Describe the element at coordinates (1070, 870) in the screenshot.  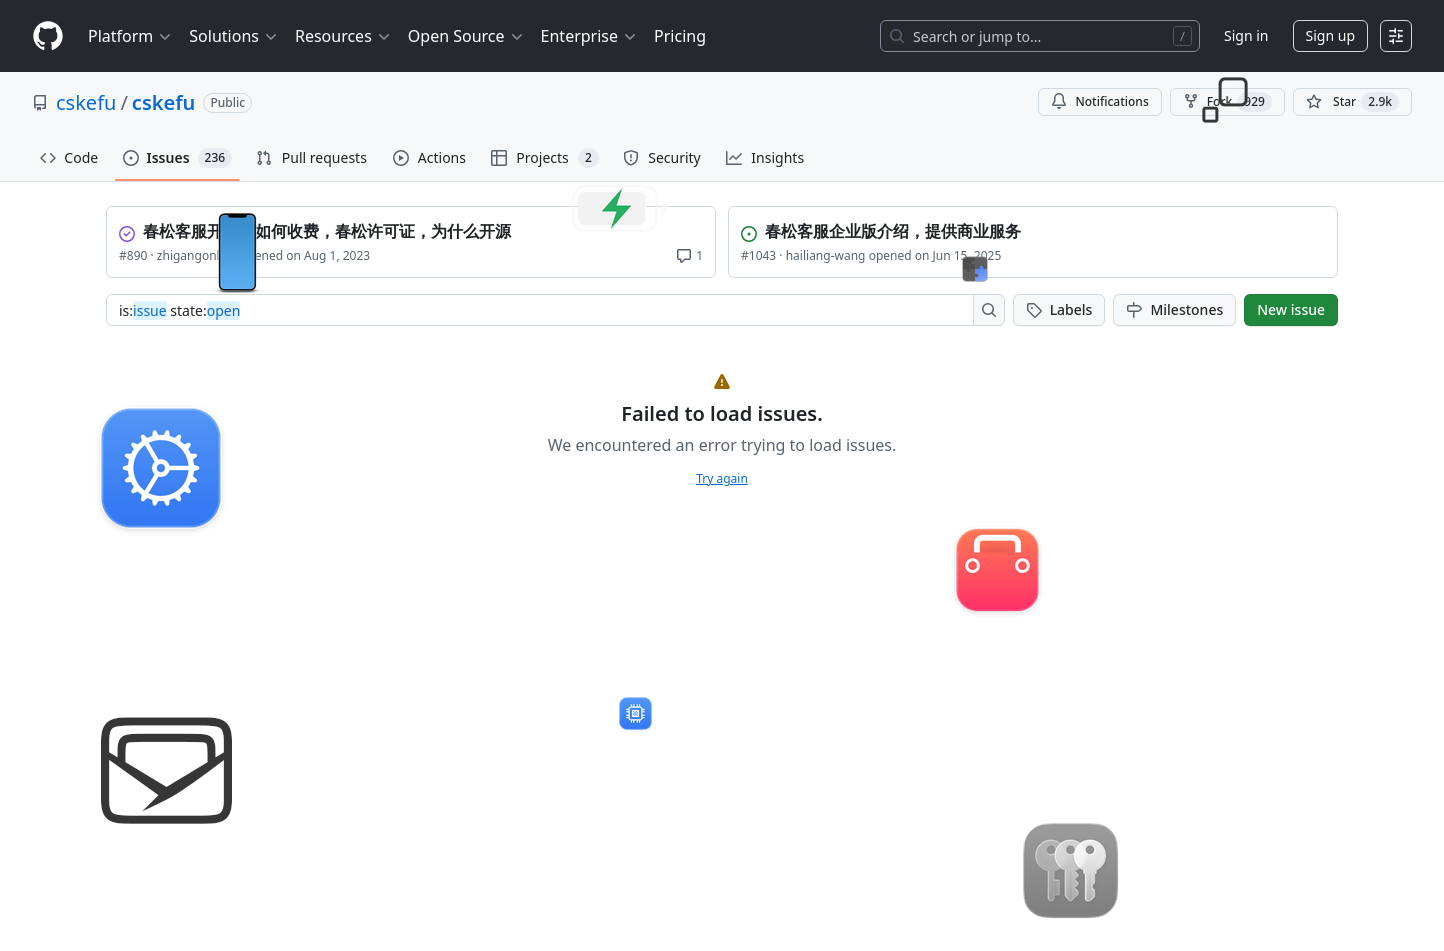
I see `open the passwords app to manage saved credentials` at that location.